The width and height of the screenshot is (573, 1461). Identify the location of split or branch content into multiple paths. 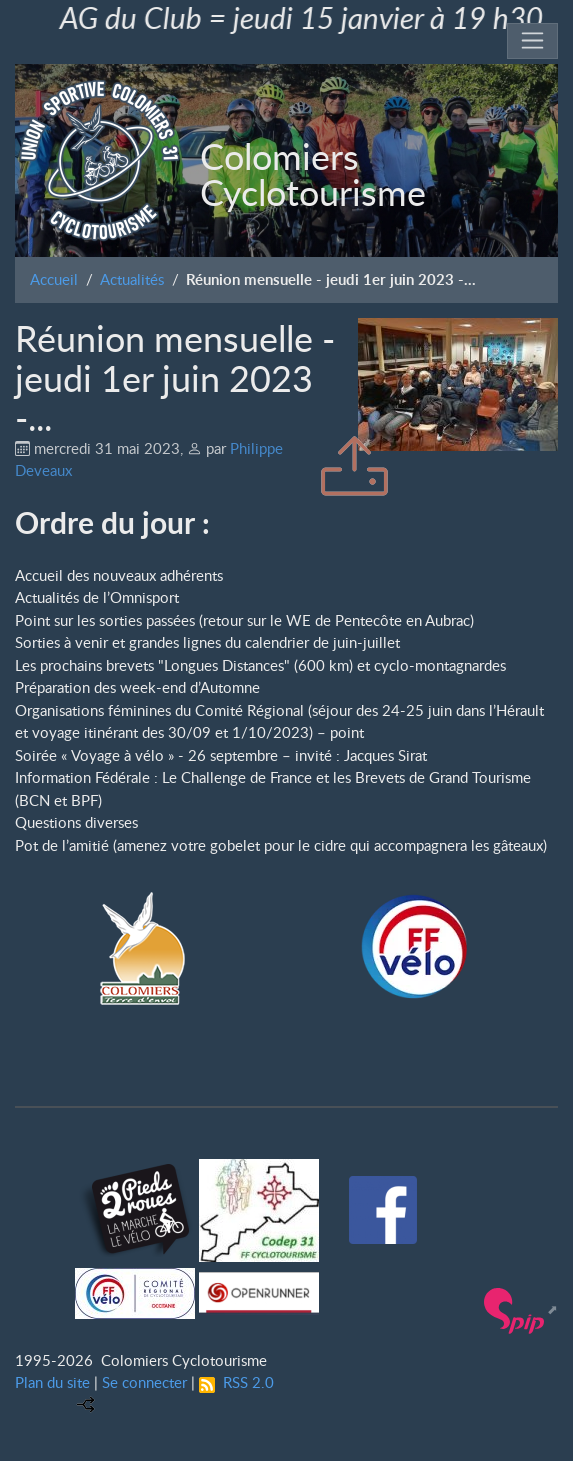
(85, 1404).